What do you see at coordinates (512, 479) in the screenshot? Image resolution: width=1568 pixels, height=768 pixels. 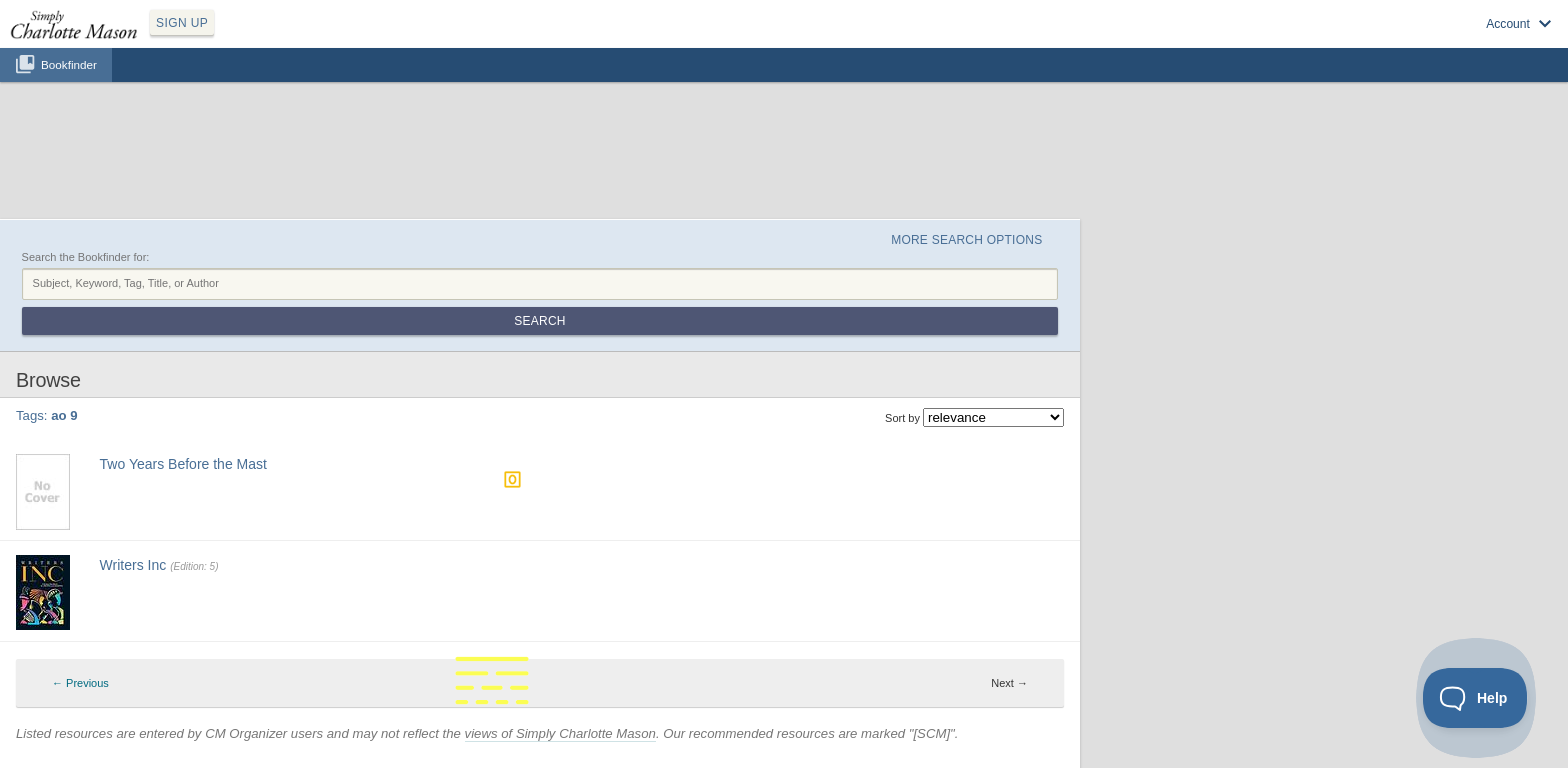 I see `indicates zero items or count` at bounding box center [512, 479].